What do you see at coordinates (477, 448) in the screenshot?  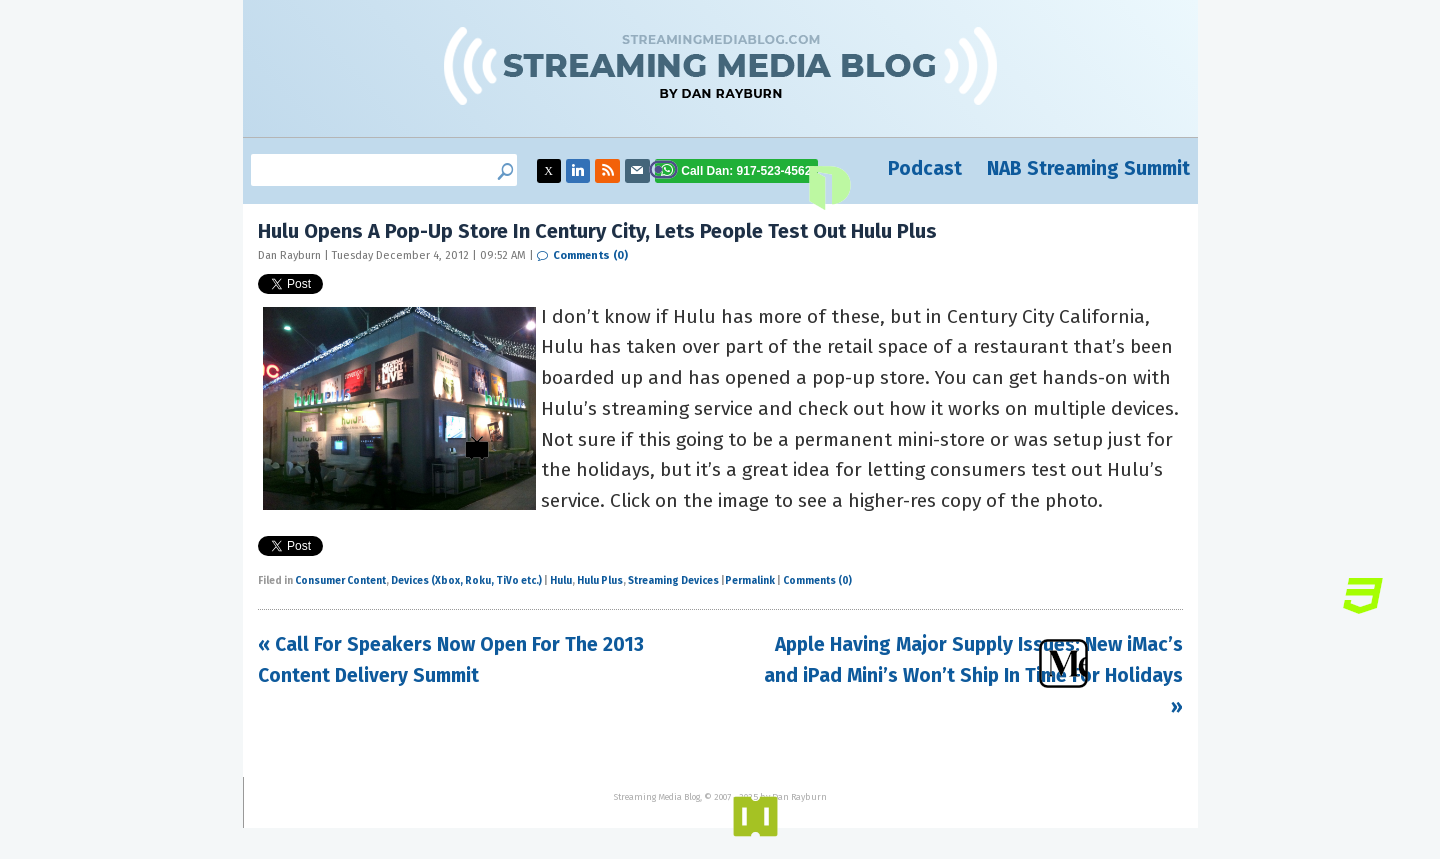 I see `open niconico video streaming app` at bounding box center [477, 448].